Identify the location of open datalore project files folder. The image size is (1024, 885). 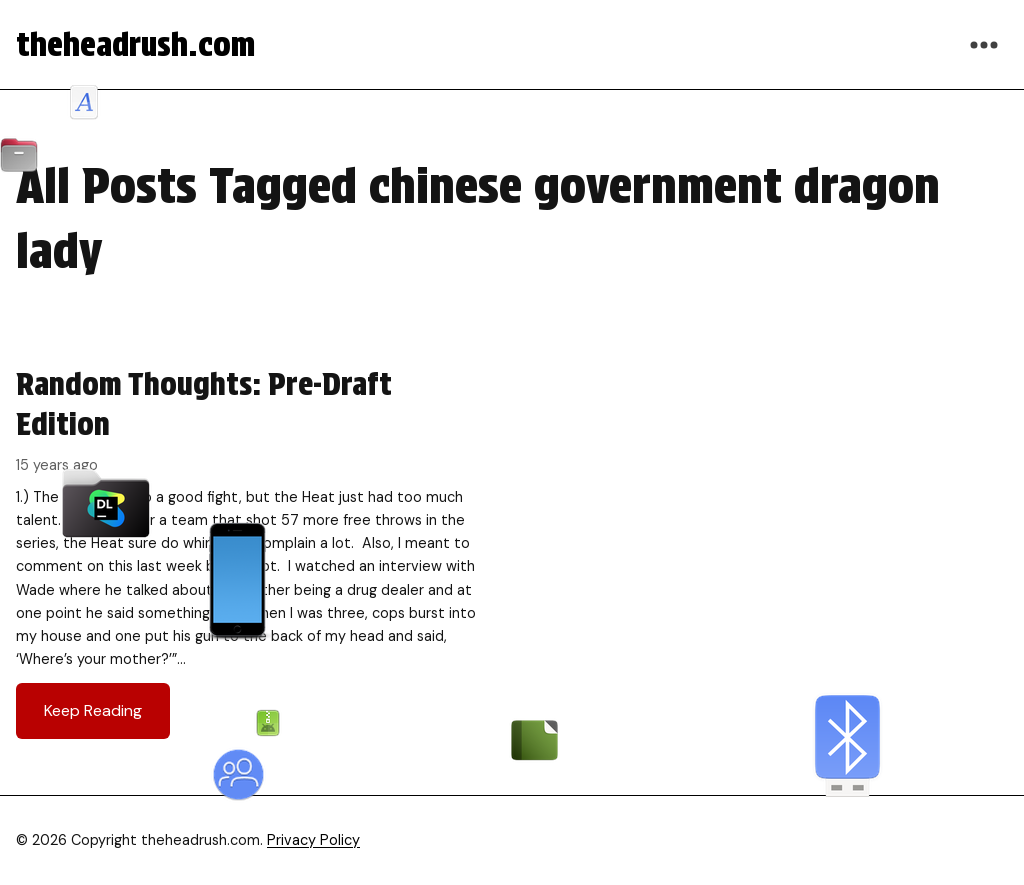
(105, 505).